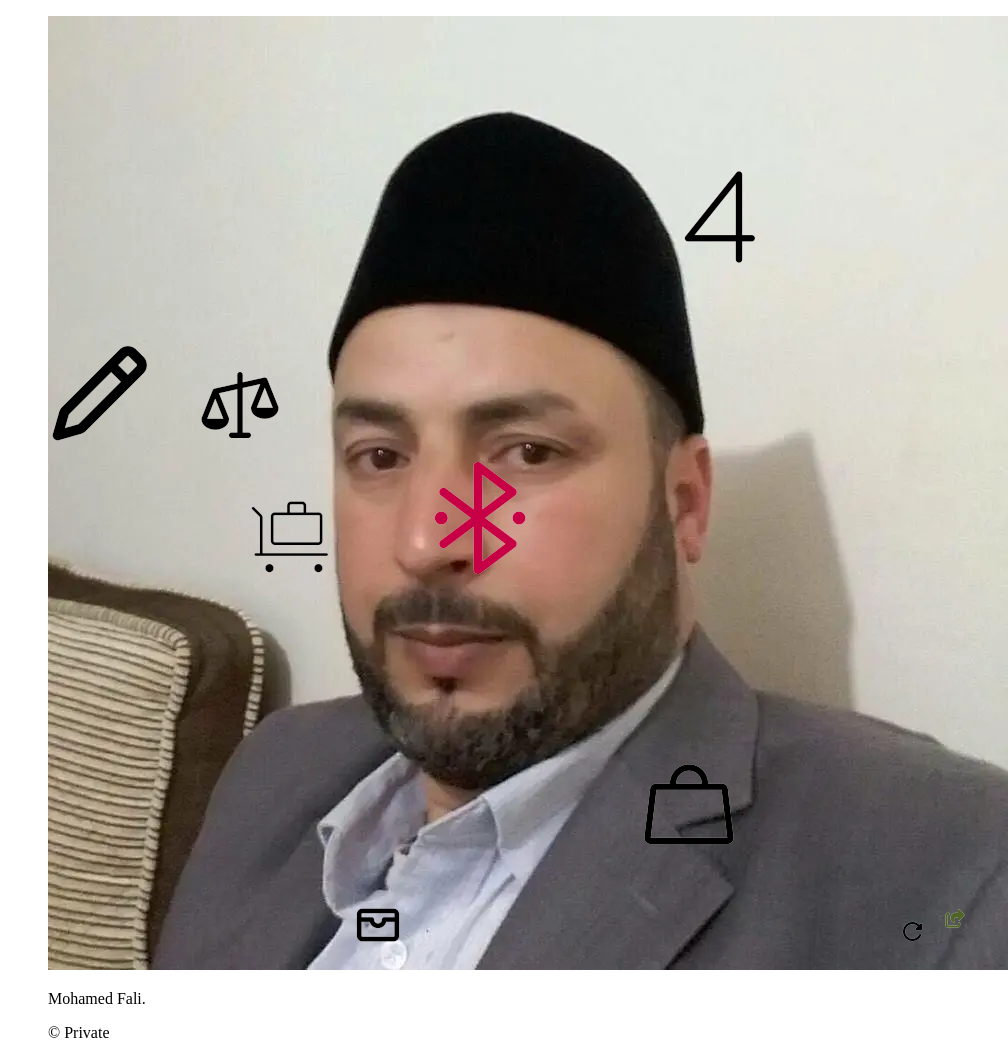 The height and width of the screenshot is (1058, 1008). I want to click on indicates step four in a multi-step process, so click(722, 217).